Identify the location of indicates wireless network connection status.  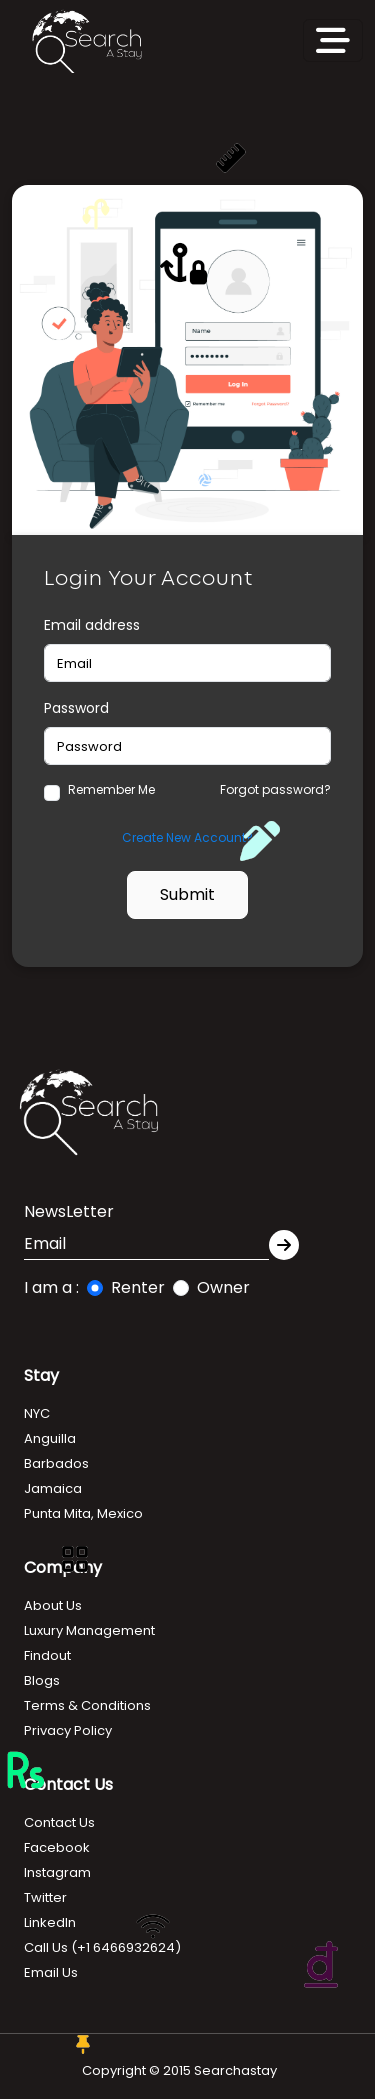
(153, 1927).